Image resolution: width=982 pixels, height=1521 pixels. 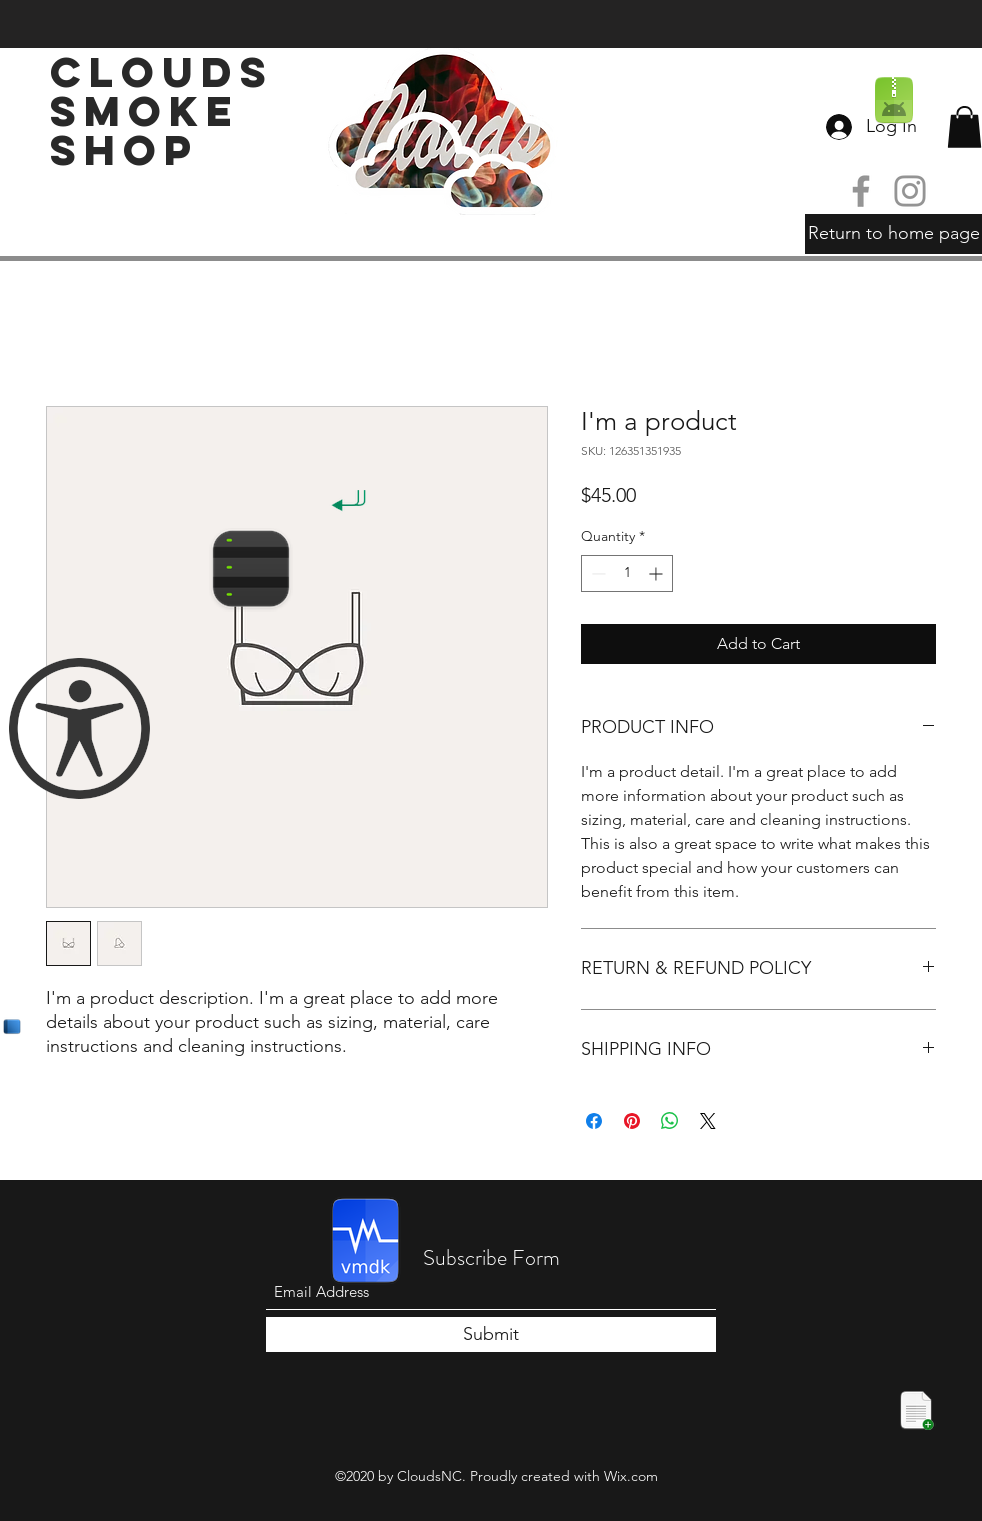 What do you see at coordinates (251, 570) in the screenshot?
I see `access network server preferences` at bounding box center [251, 570].